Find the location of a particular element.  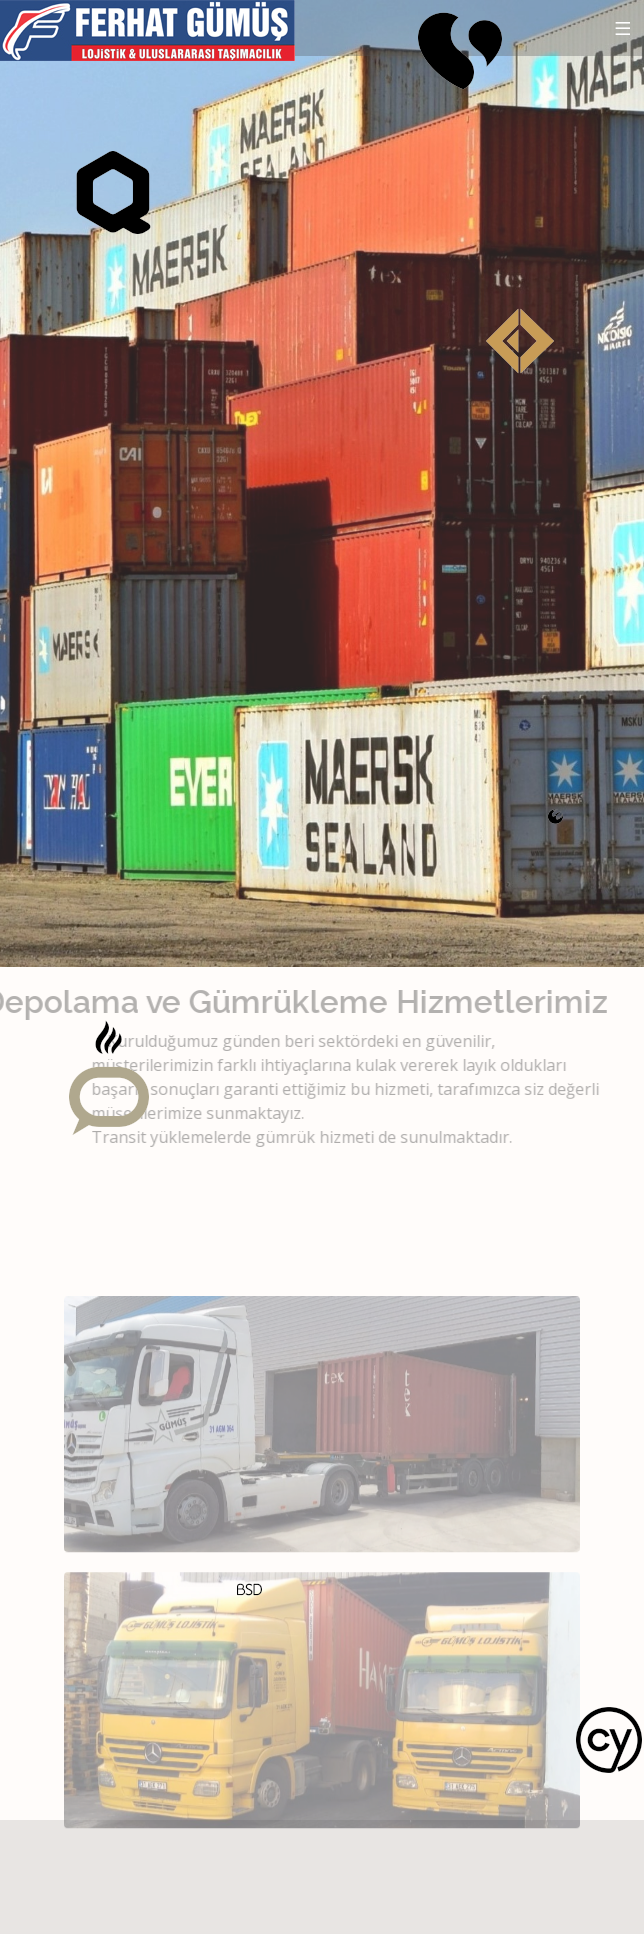

qubes os logo is located at coordinates (113, 192).